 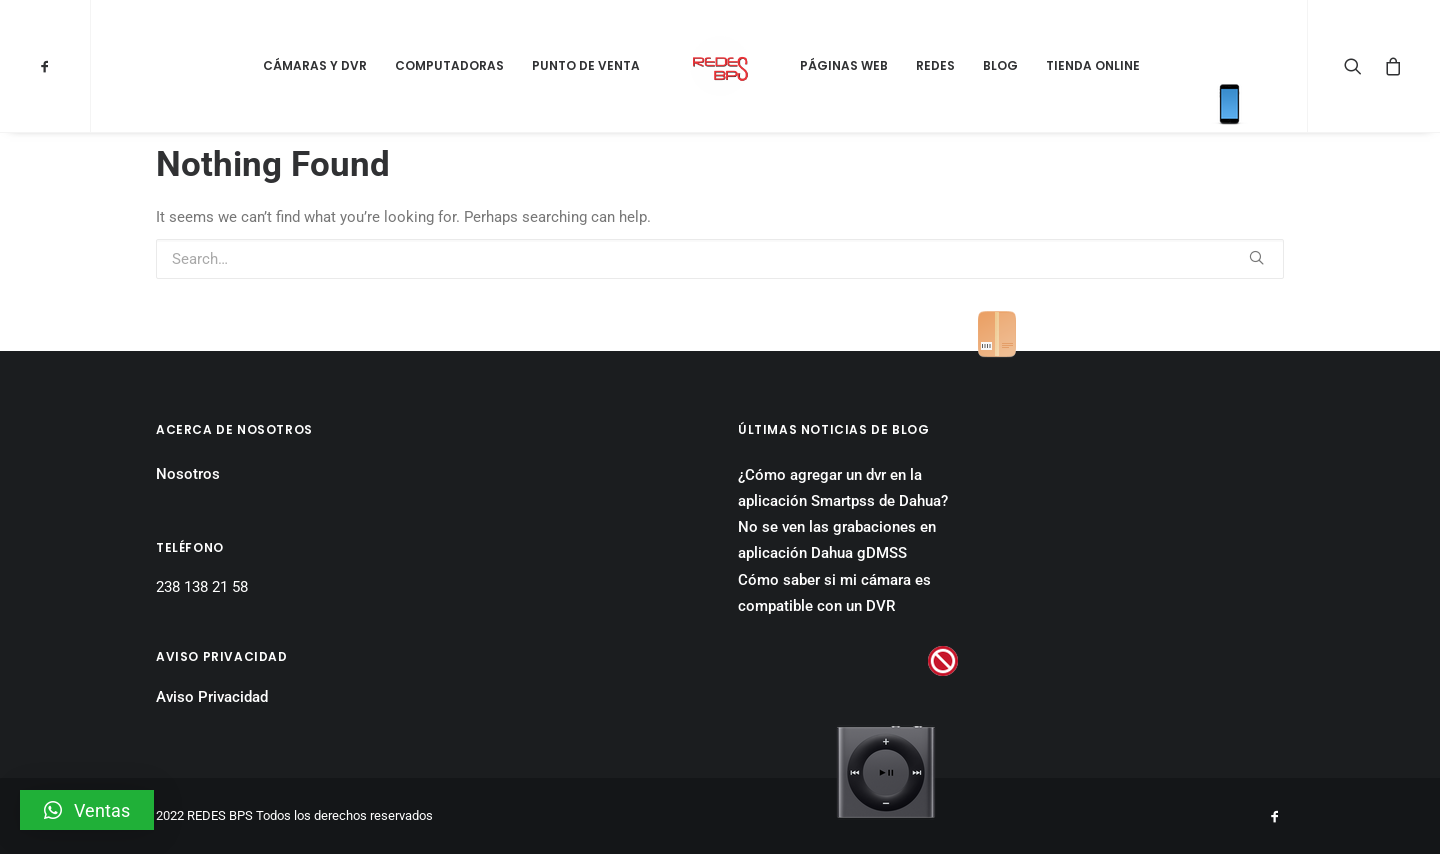 What do you see at coordinates (1229, 104) in the screenshot?
I see `connect or sync an iPhone device` at bounding box center [1229, 104].